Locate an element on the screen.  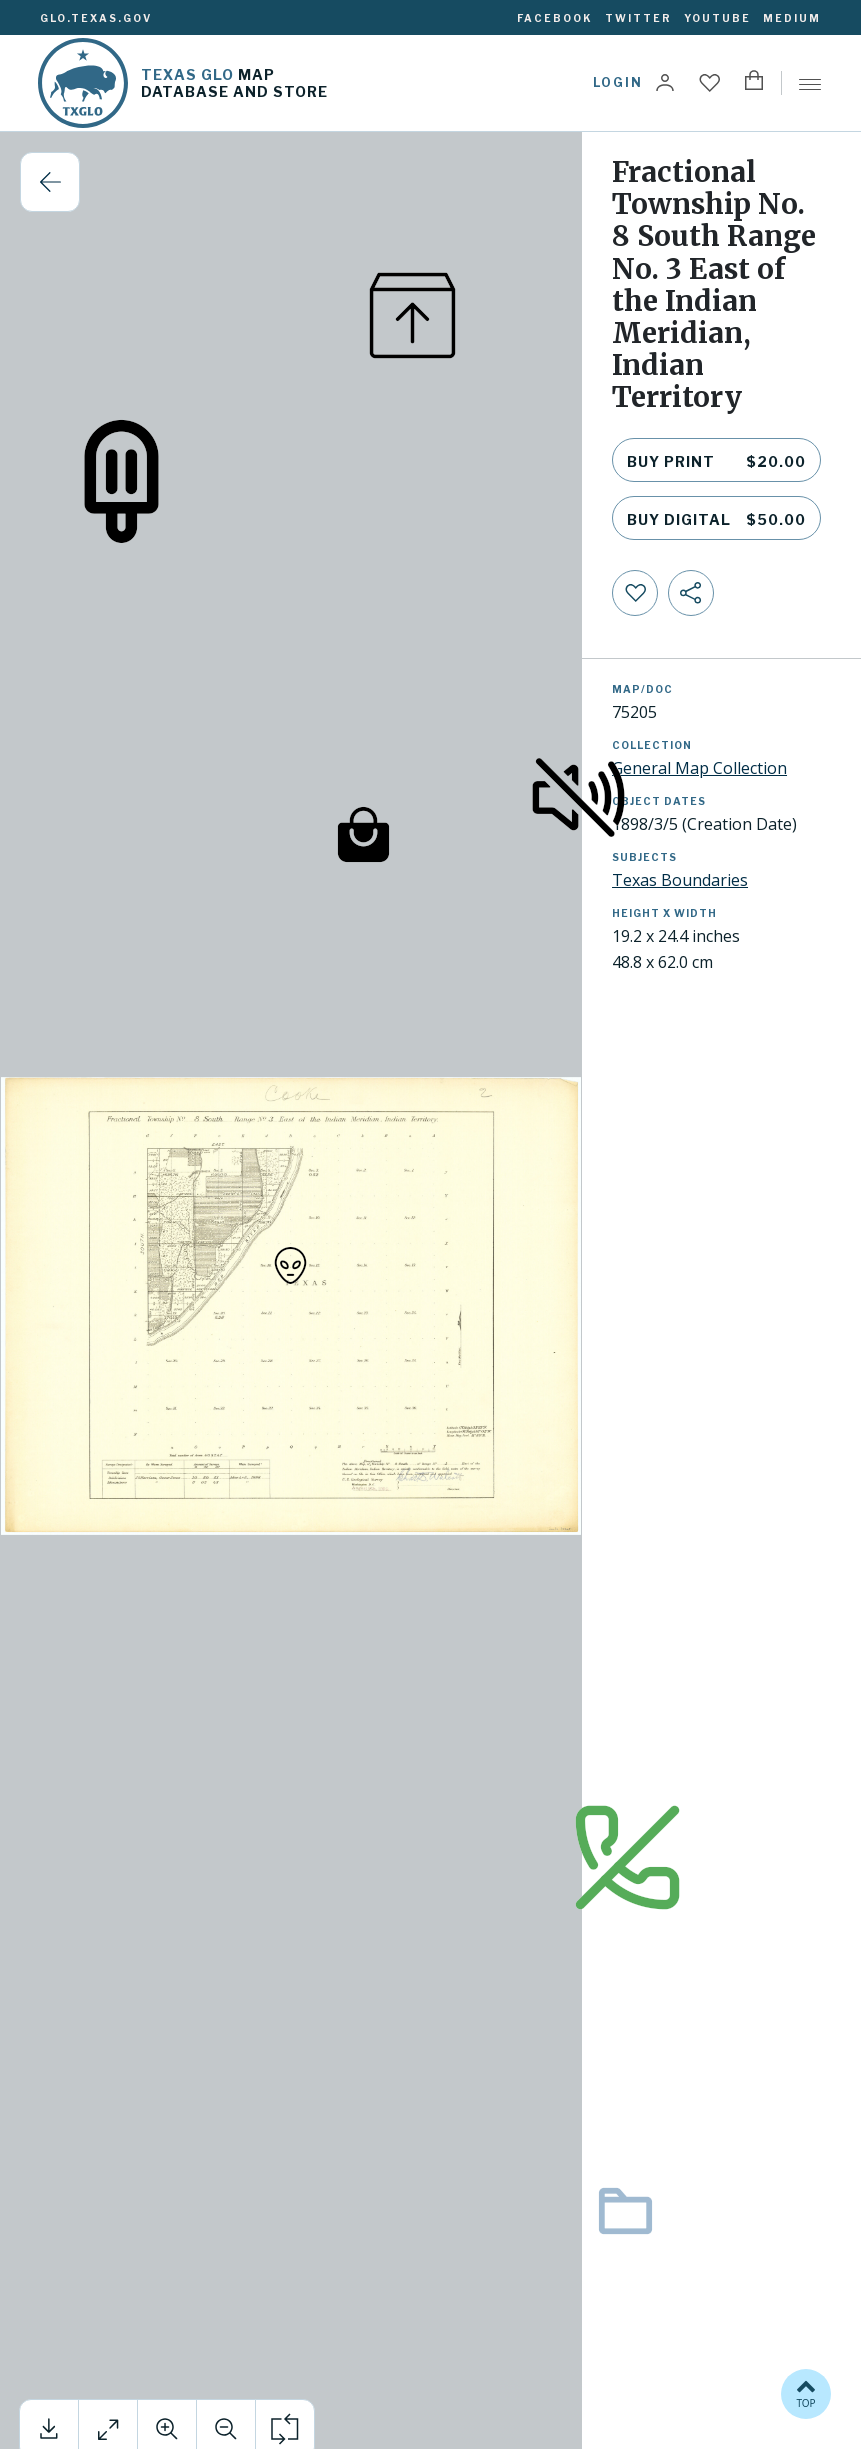
upload files to storage is located at coordinates (412, 315).